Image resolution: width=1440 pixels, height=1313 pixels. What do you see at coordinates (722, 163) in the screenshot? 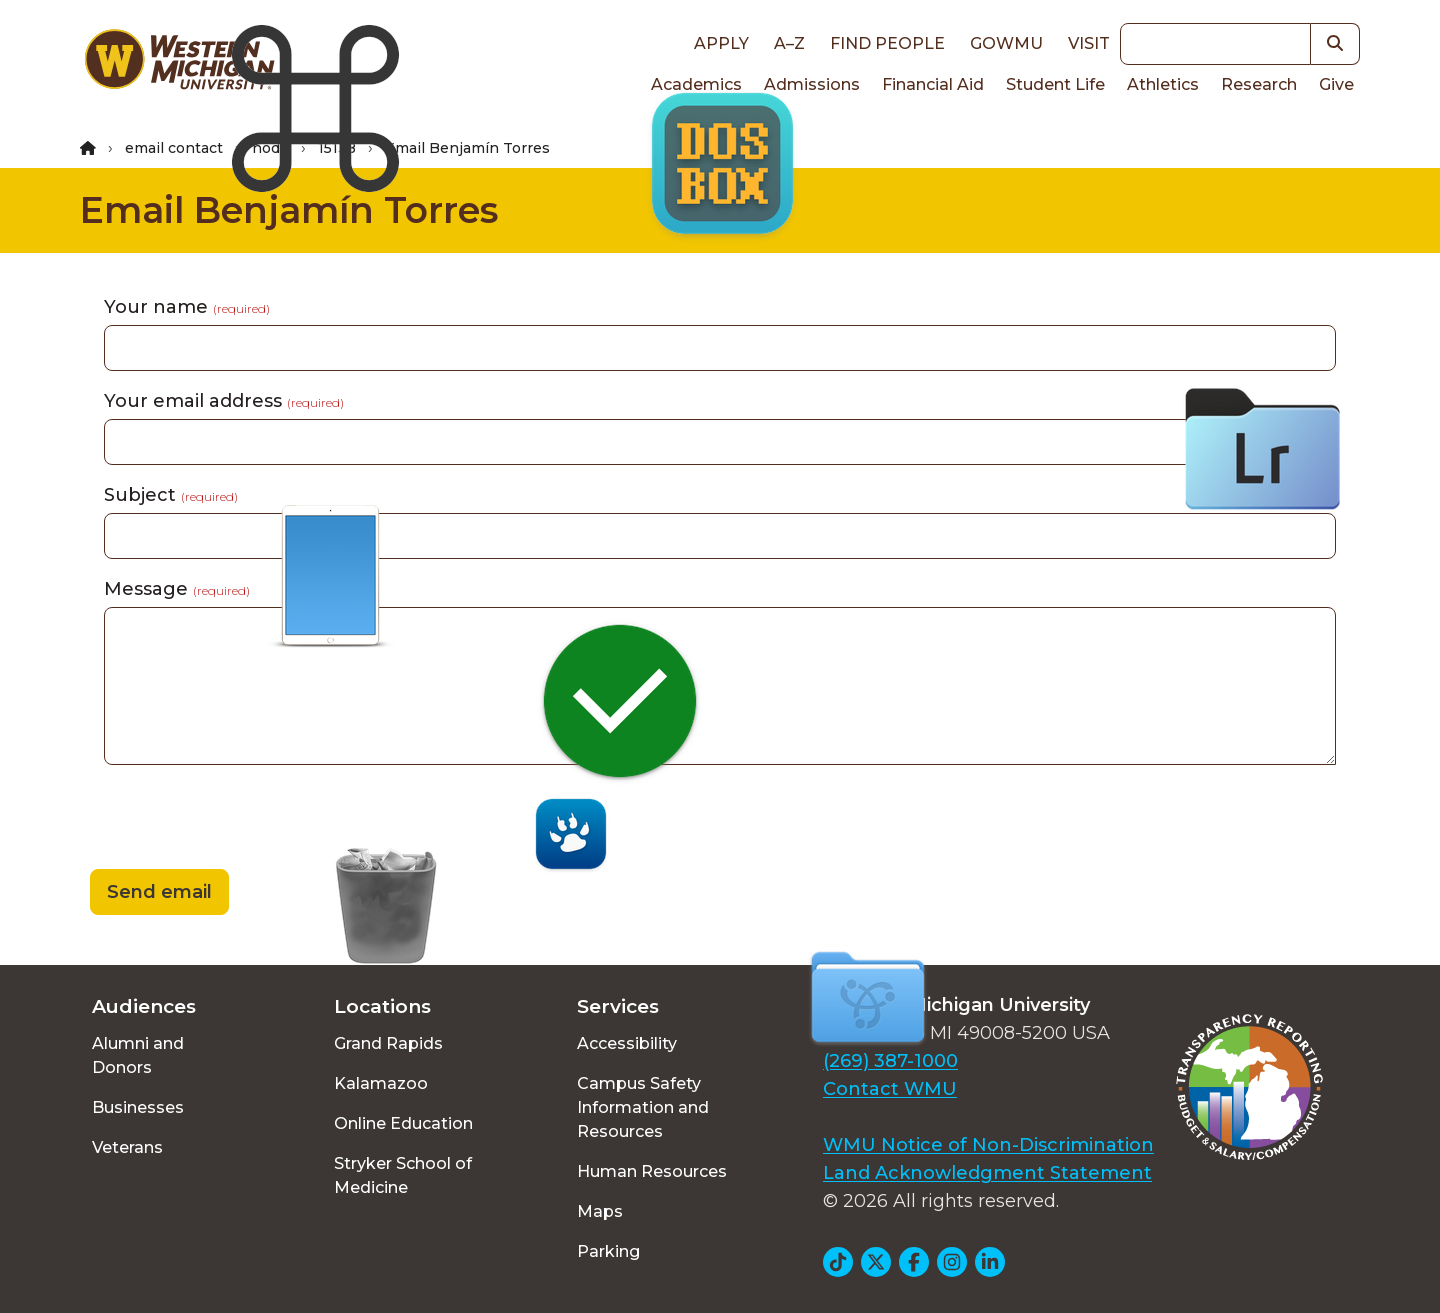
I see `launch DOSBox emulator to run classic DOS games and software` at bounding box center [722, 163].